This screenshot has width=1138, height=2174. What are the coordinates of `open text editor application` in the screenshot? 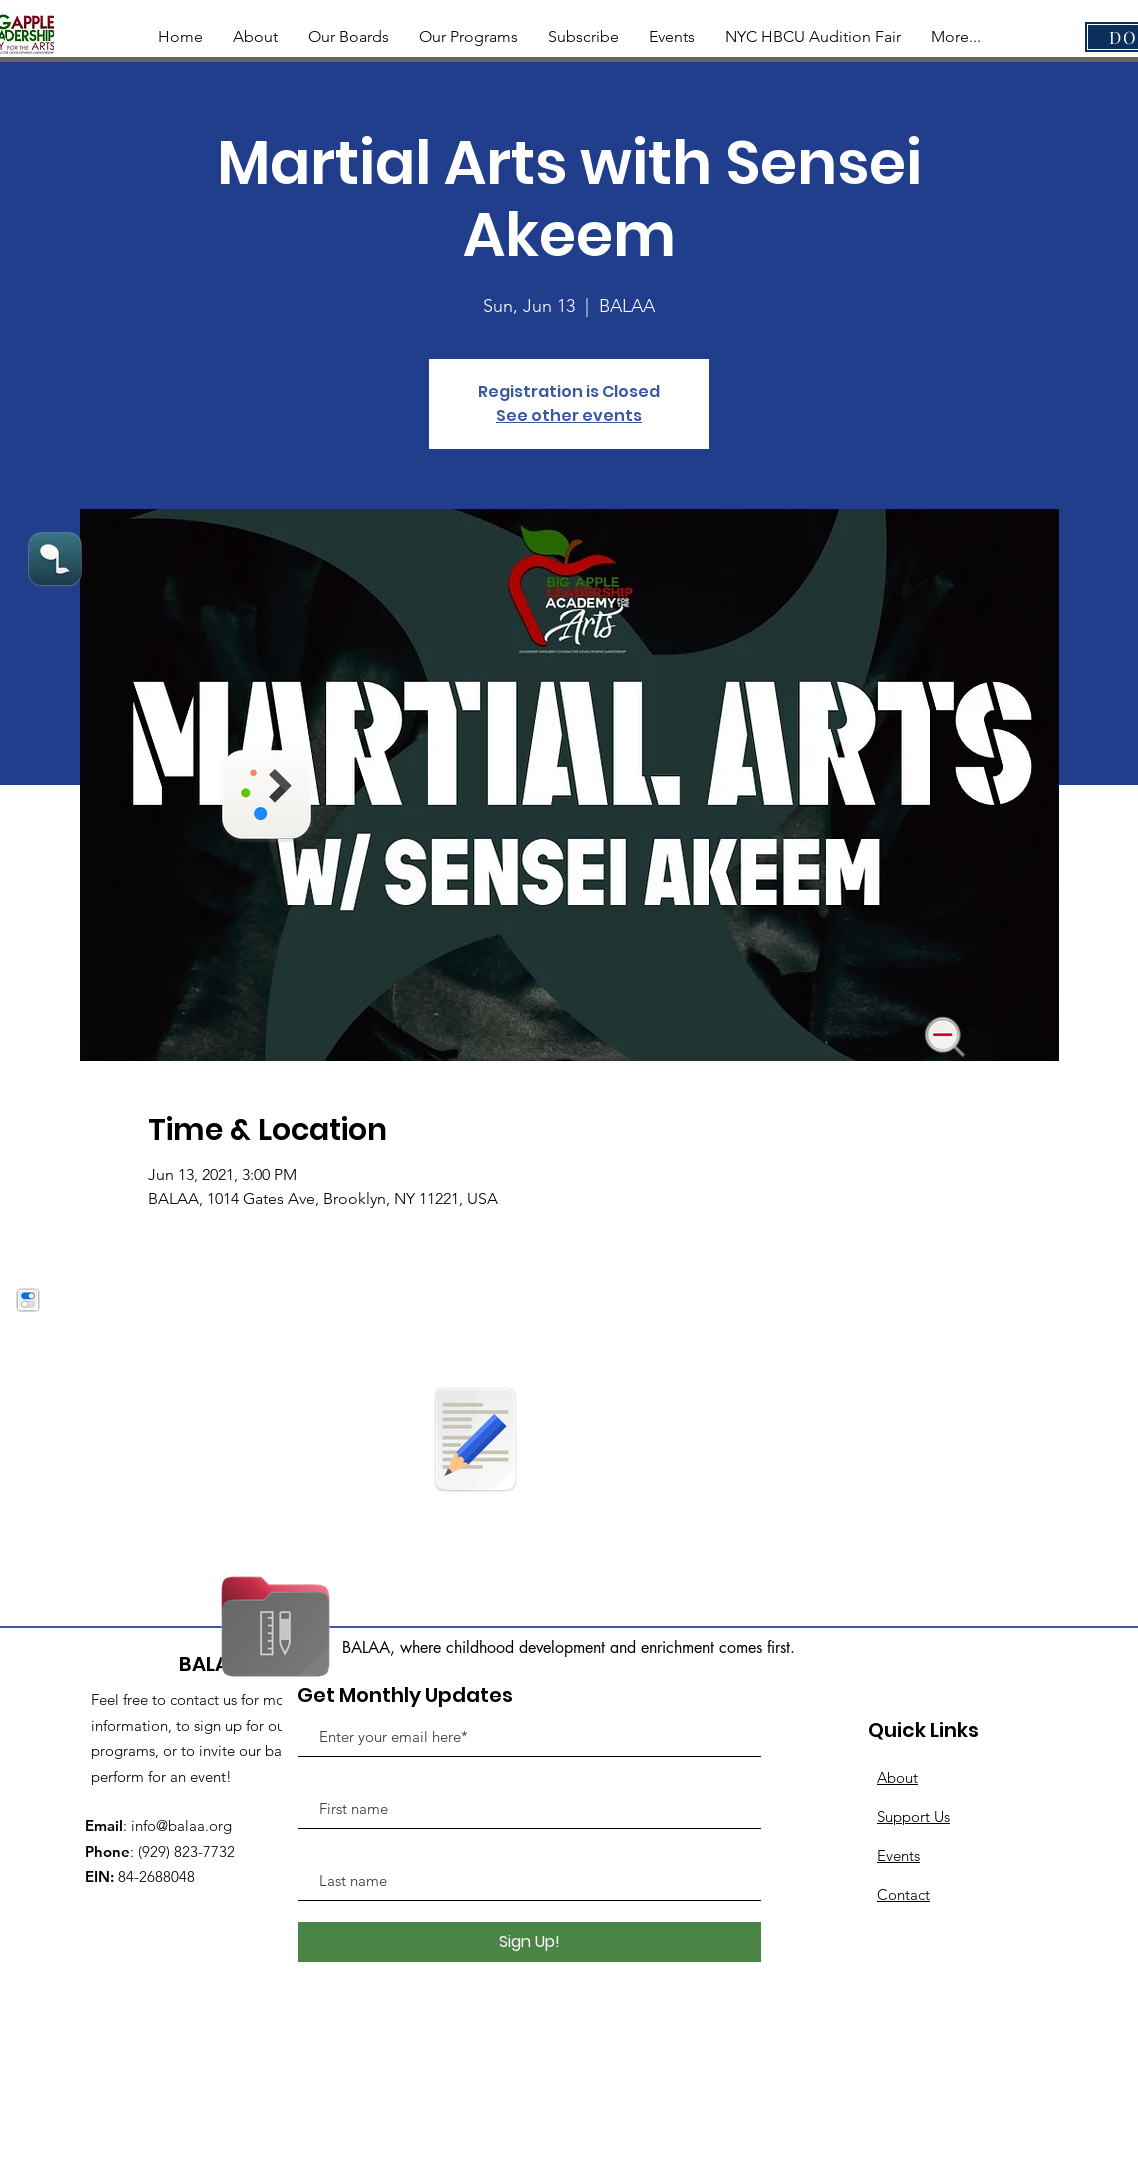 It's located at (475, 1439).